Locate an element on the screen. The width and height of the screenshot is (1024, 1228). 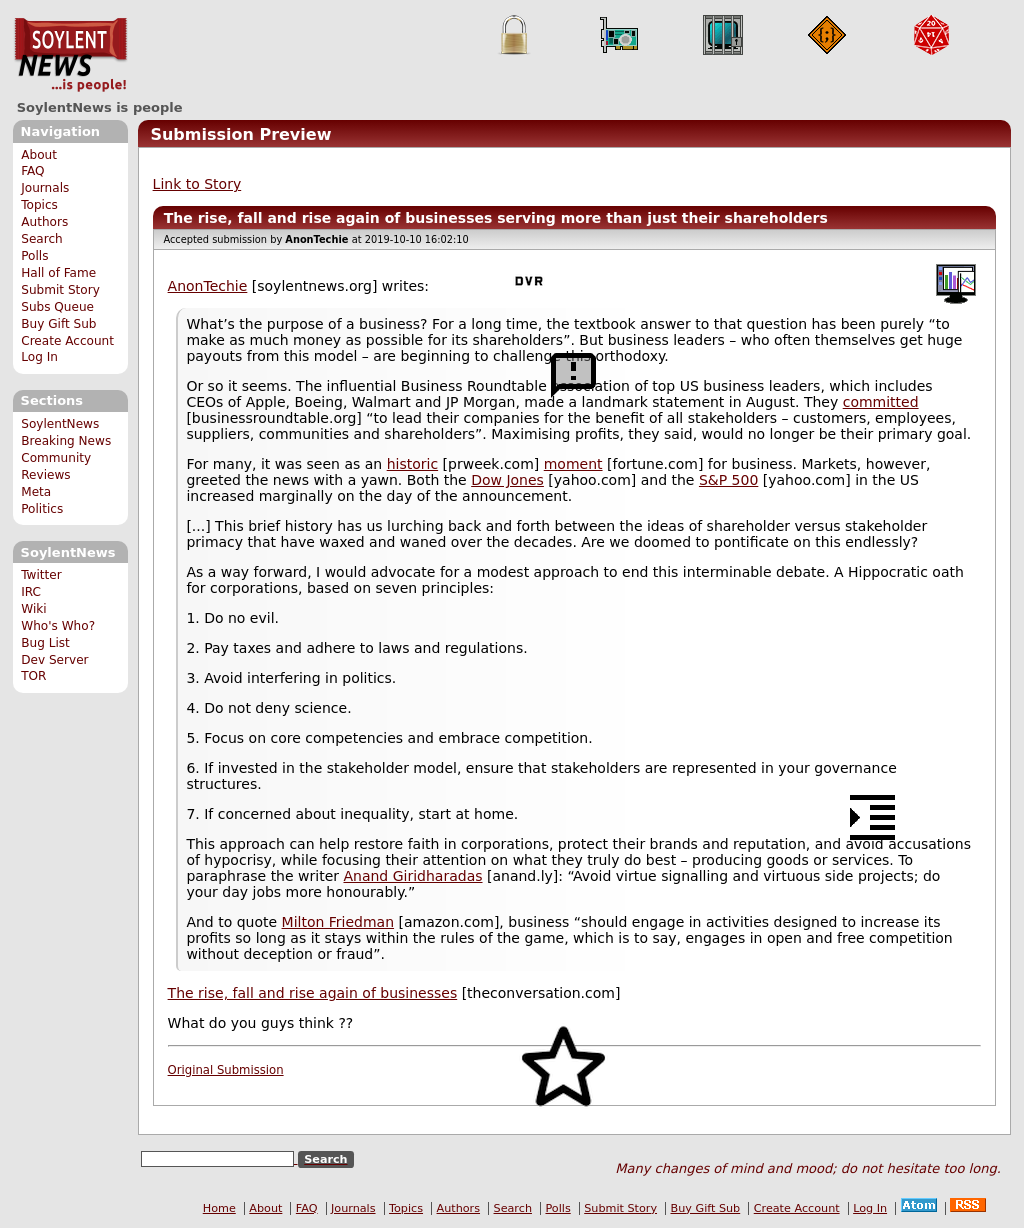
add to favorites is located at coordinates (563, 1067).